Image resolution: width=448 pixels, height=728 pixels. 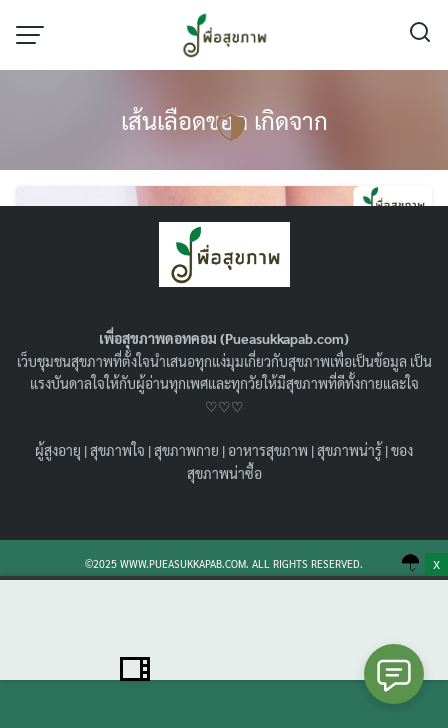 I want to click on indicates partial security or protection status, so click(x=231, y=127).